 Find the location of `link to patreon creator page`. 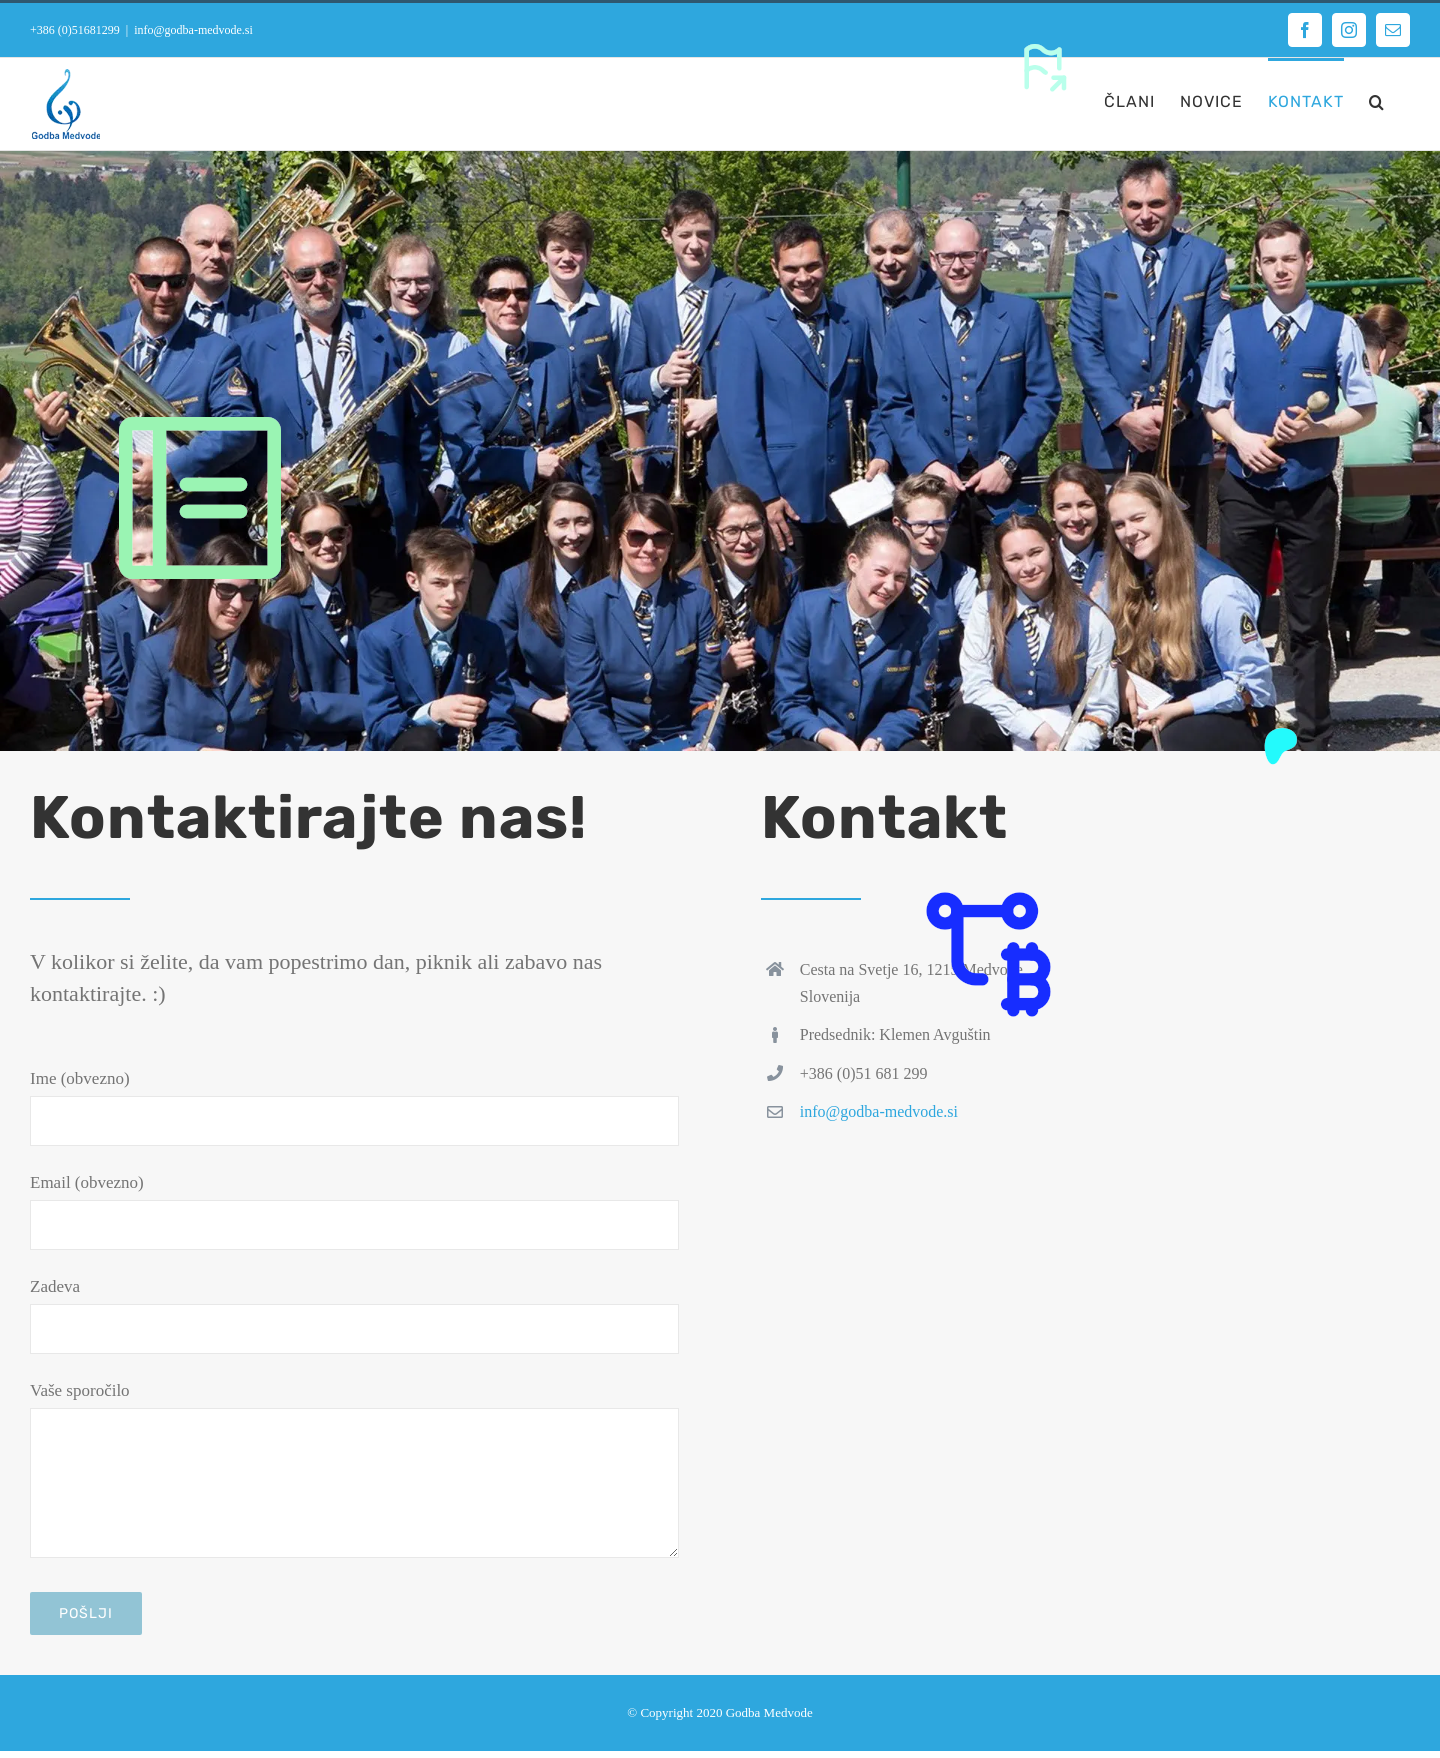

link to patreon creator page is located at coordinates (1279, 745).